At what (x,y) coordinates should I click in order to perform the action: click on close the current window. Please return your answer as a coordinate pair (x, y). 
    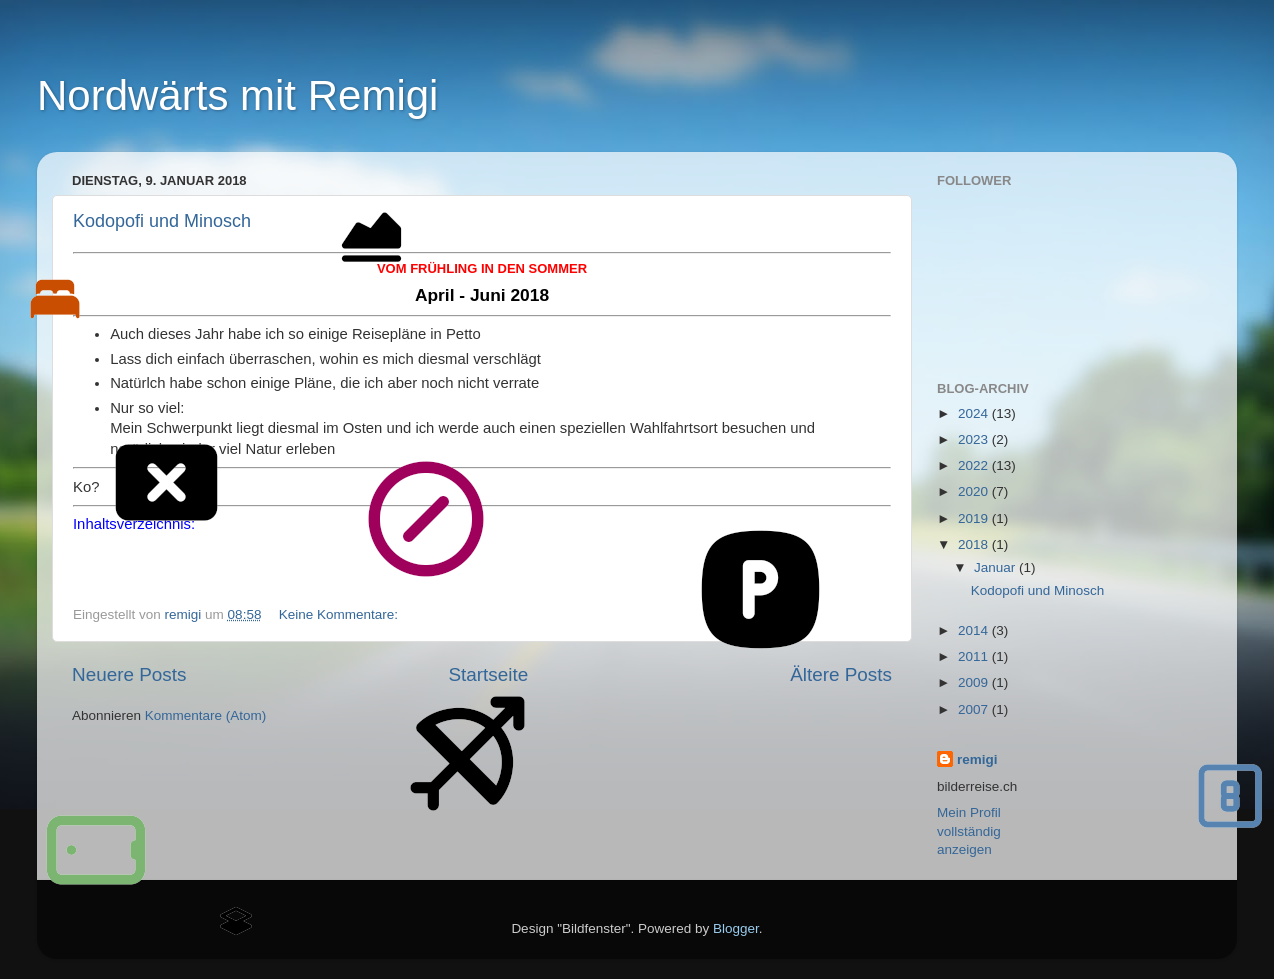
    Looking at the image, I should click on (166, 482).